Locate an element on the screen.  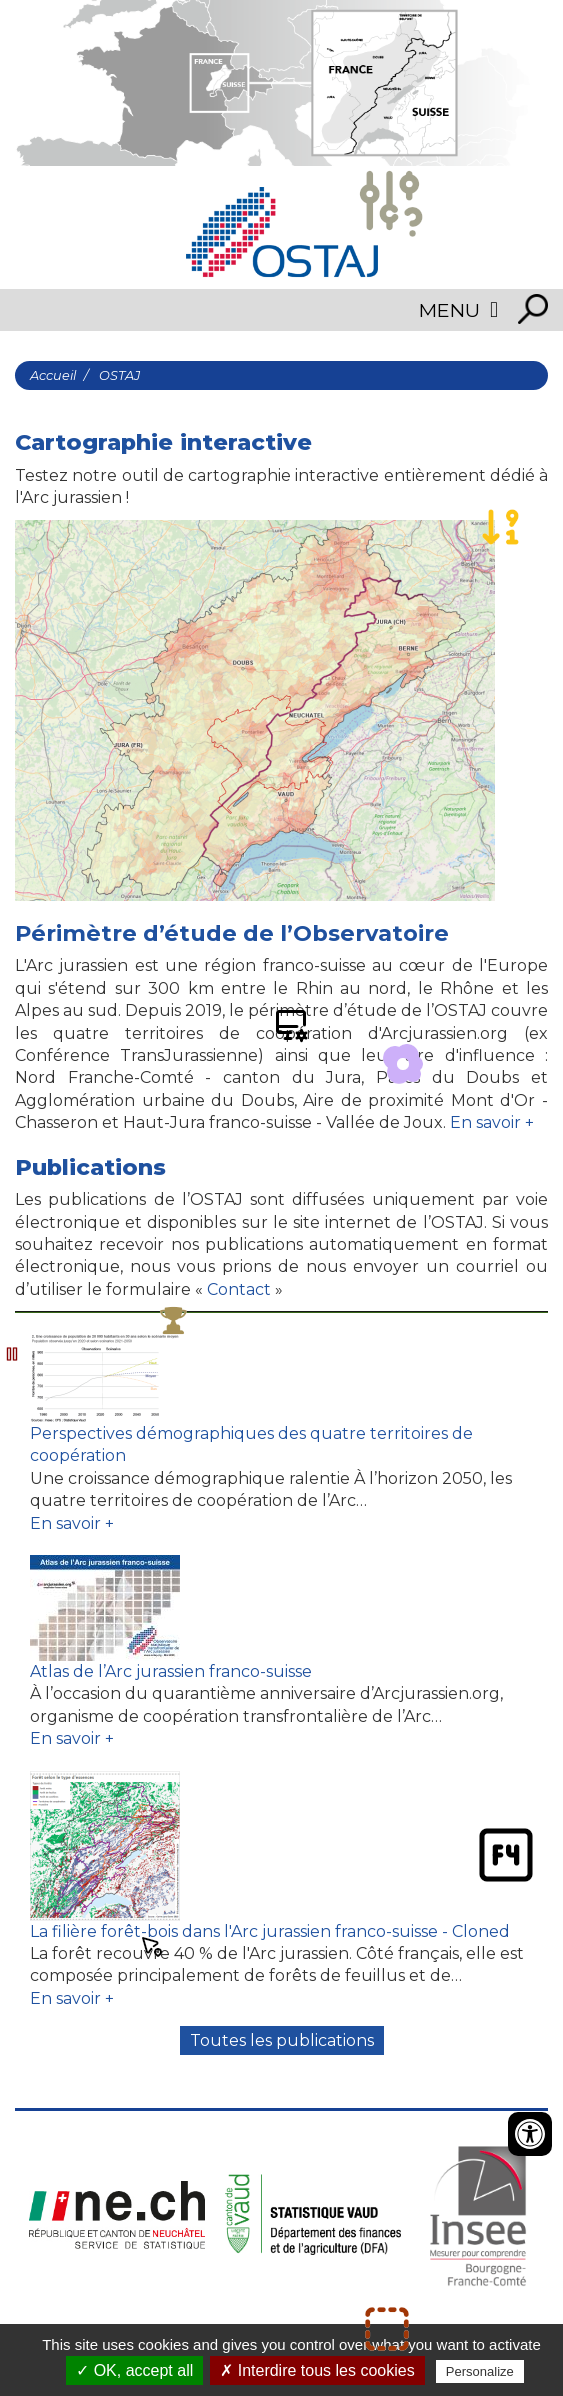
indicates breakfast or morning meal options is located at coordinates (403, 1064).